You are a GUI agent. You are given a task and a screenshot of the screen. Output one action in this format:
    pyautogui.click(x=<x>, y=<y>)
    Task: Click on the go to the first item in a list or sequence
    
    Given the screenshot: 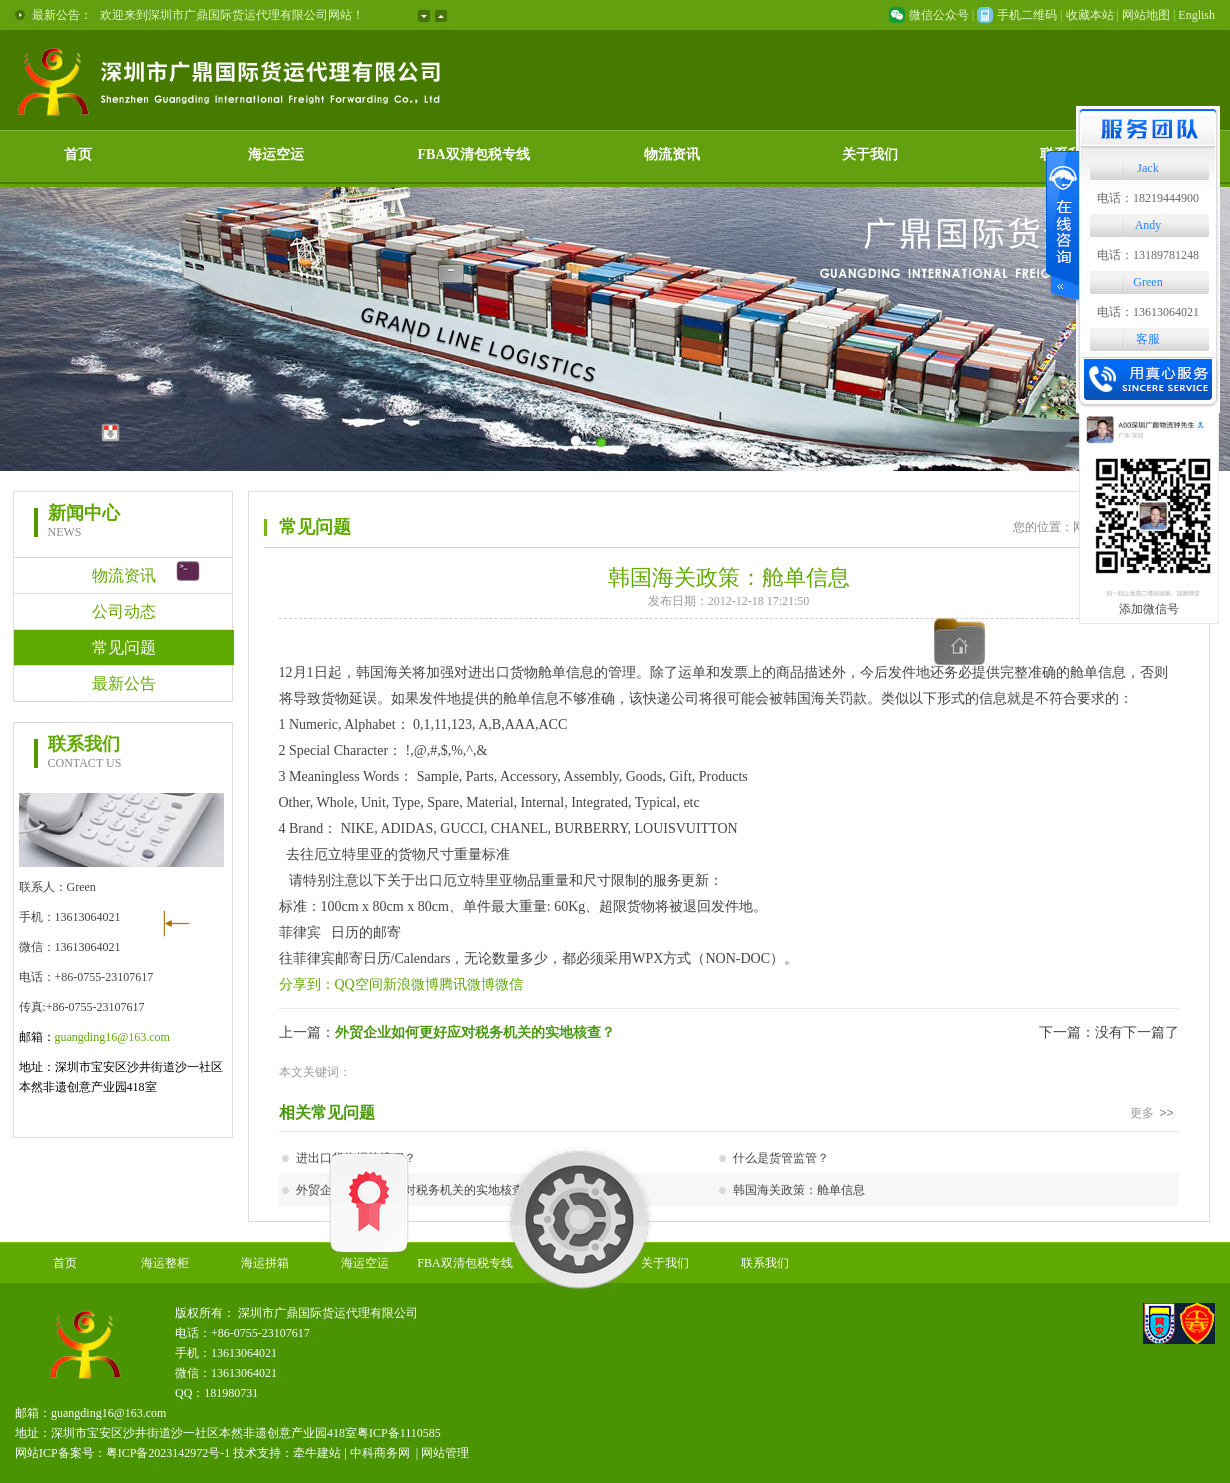 What is the action you would take?
    pyautogui.click(x=176, y=923)
    